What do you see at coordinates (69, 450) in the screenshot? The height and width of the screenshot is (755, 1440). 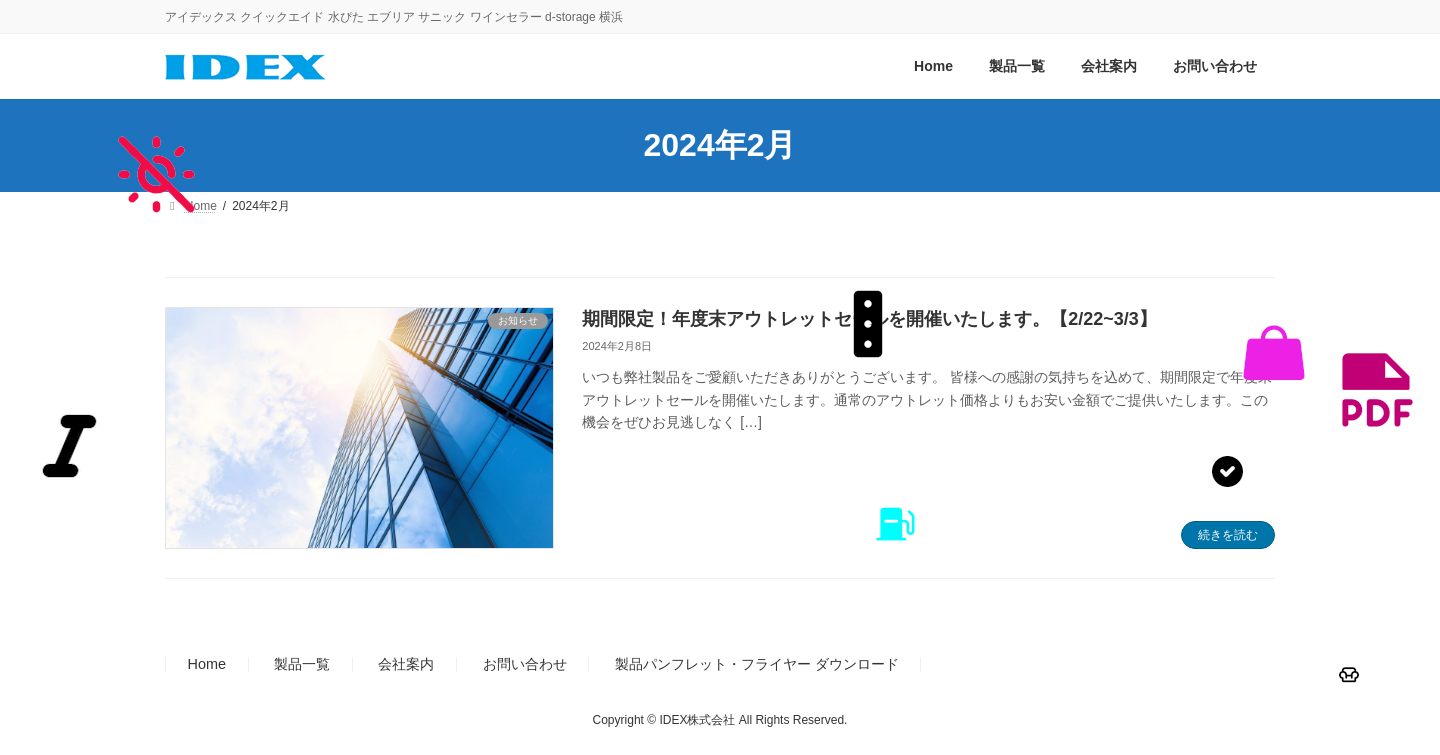 I see `apply italic formatting to selected text` at bounding box center [69, 450].